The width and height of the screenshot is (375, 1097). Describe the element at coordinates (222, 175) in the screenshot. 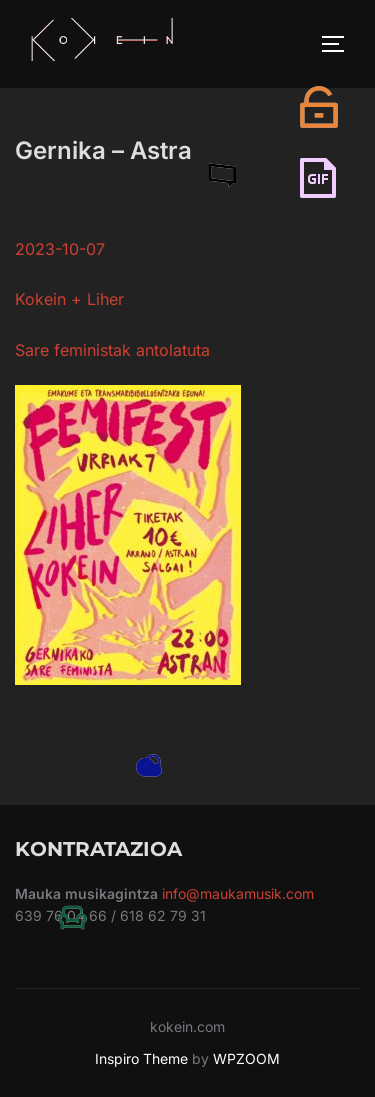

I see `open XSplit broadcasting software` at that location.